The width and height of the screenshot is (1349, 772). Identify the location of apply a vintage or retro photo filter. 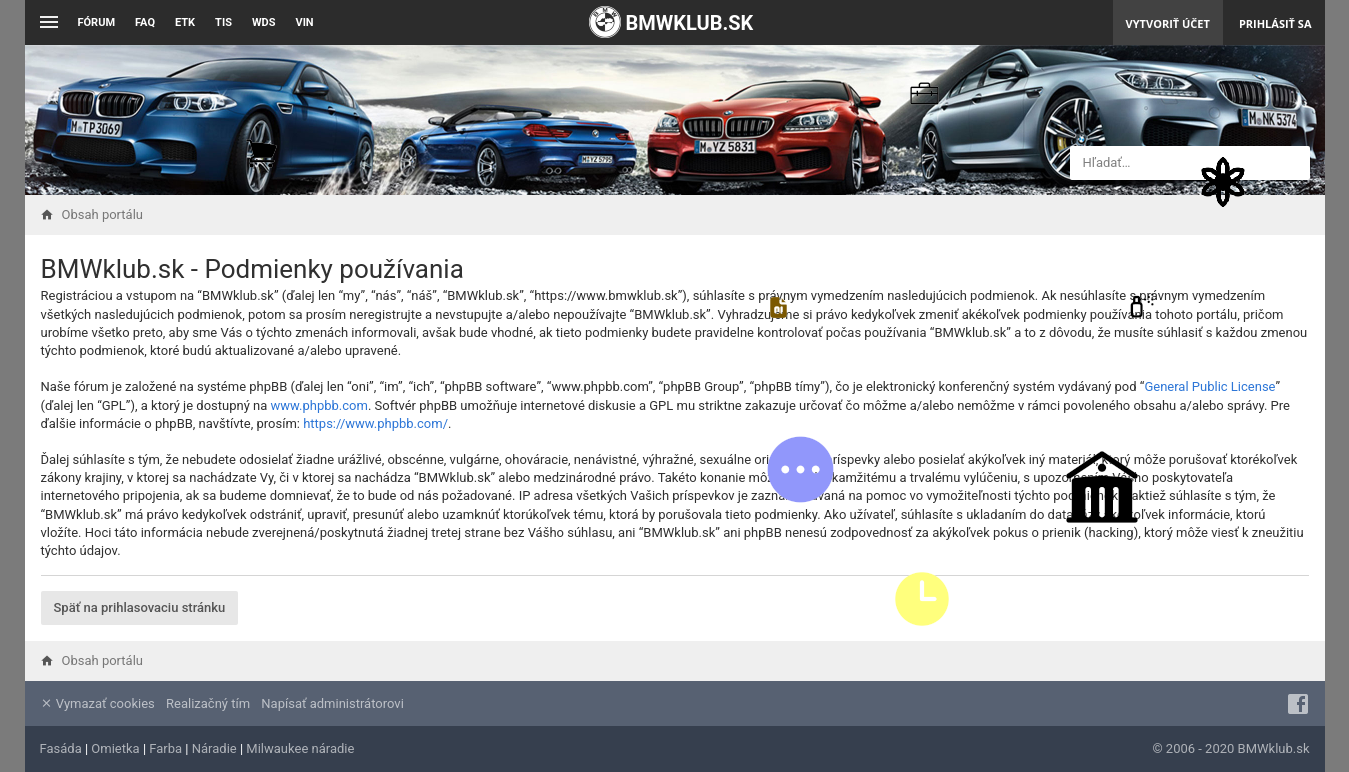
(1223, 182).